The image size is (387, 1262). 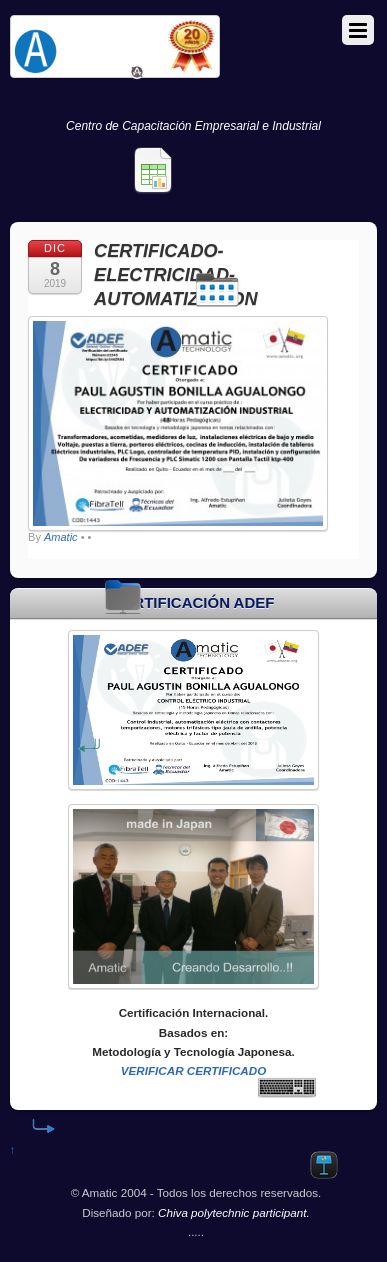 What do you see at coordinates (44, 1126) in the screenshot?
I see `forward an email message` at bounding box center [44, 1126].